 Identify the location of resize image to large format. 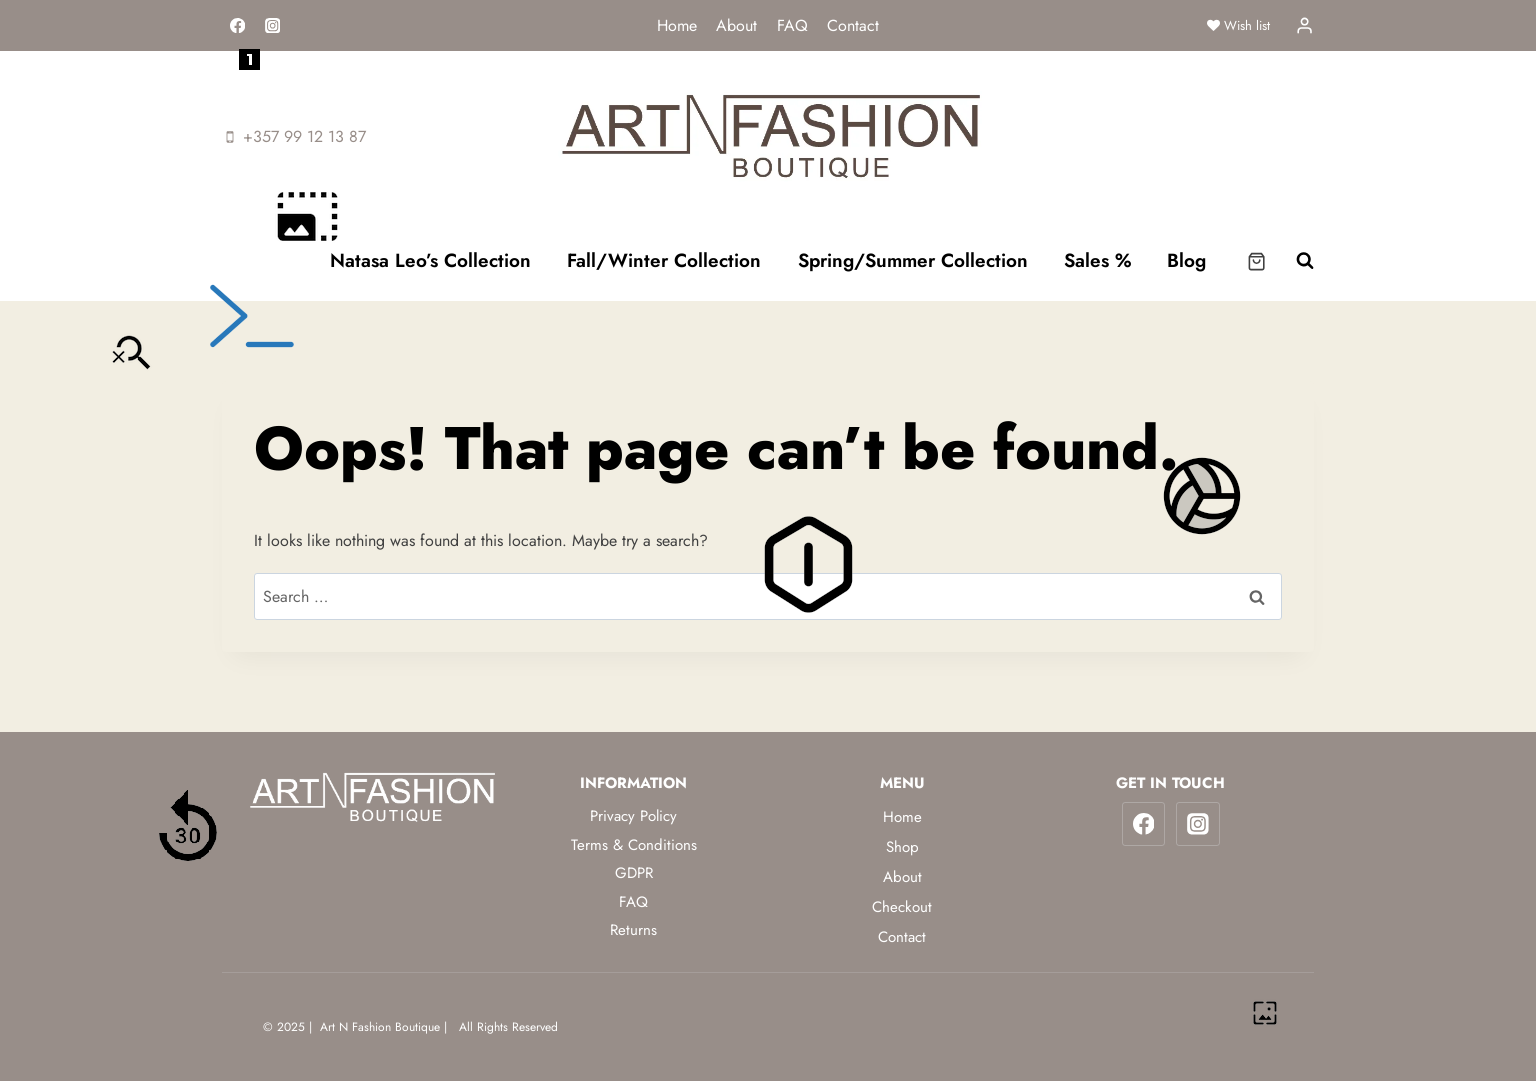
(307, 216).